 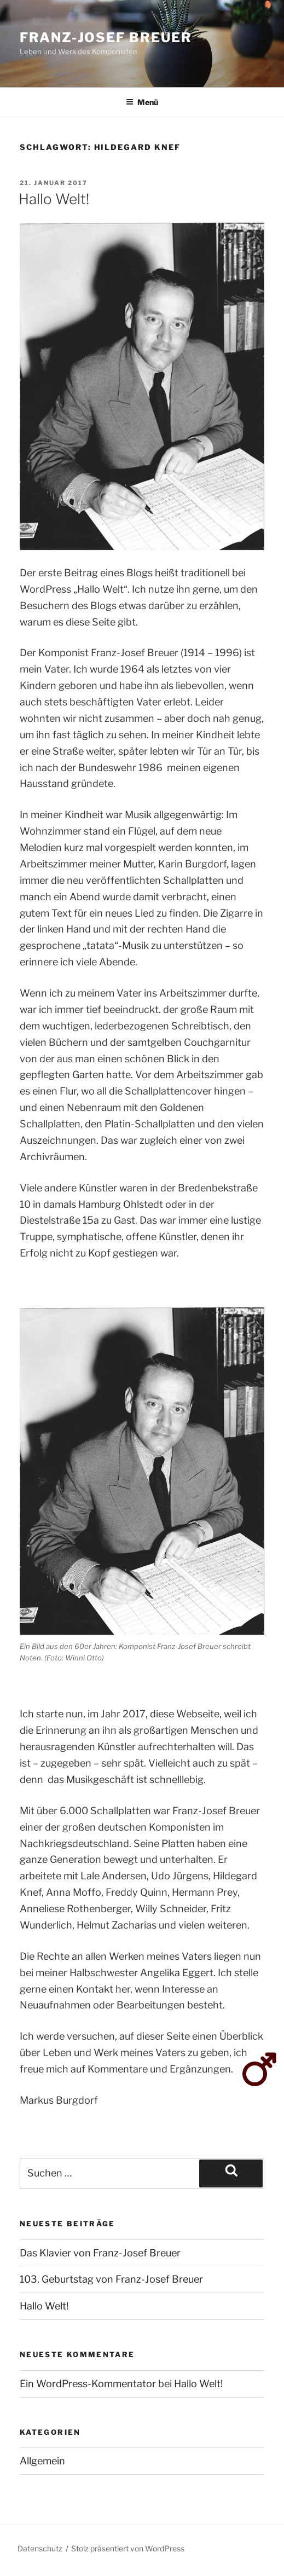 I want to click on indicates transgender or non-binary gender identity option, so click(x=260, y=2069).